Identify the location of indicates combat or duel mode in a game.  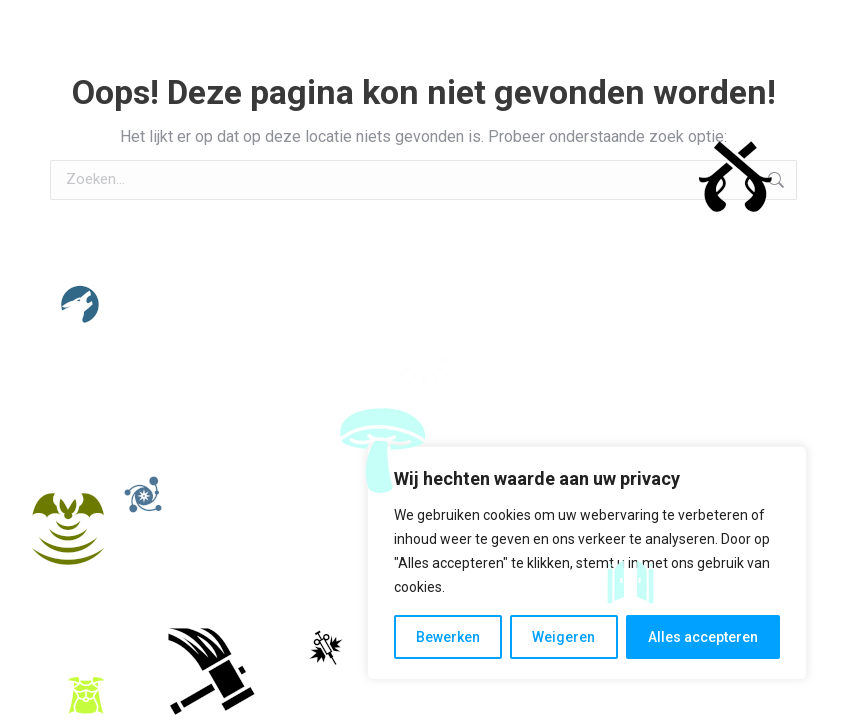
(735, 176).